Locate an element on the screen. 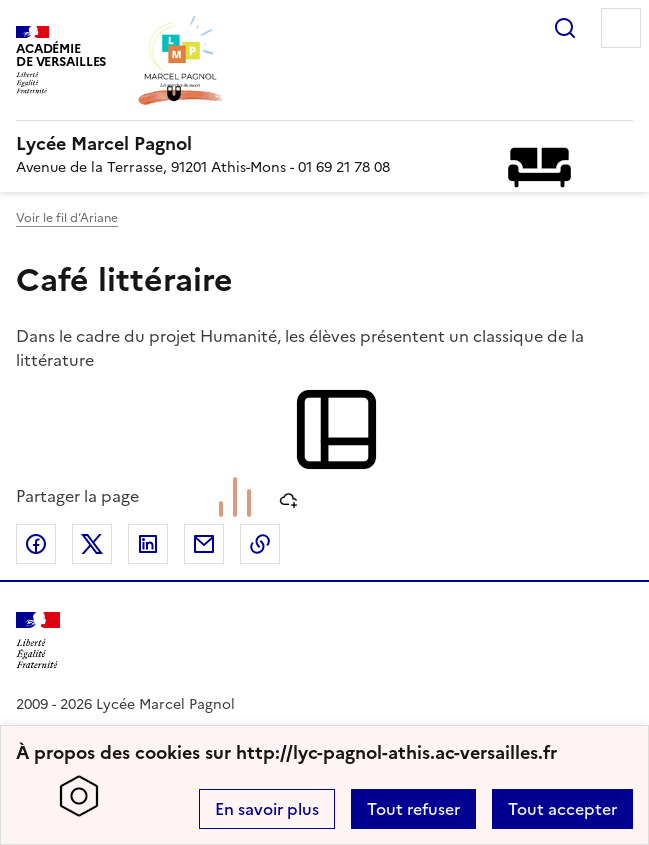 Image resolution: width=649 pixels, height=845 pixels. browse furniture or home decor items is located at coordinates (539, 166).